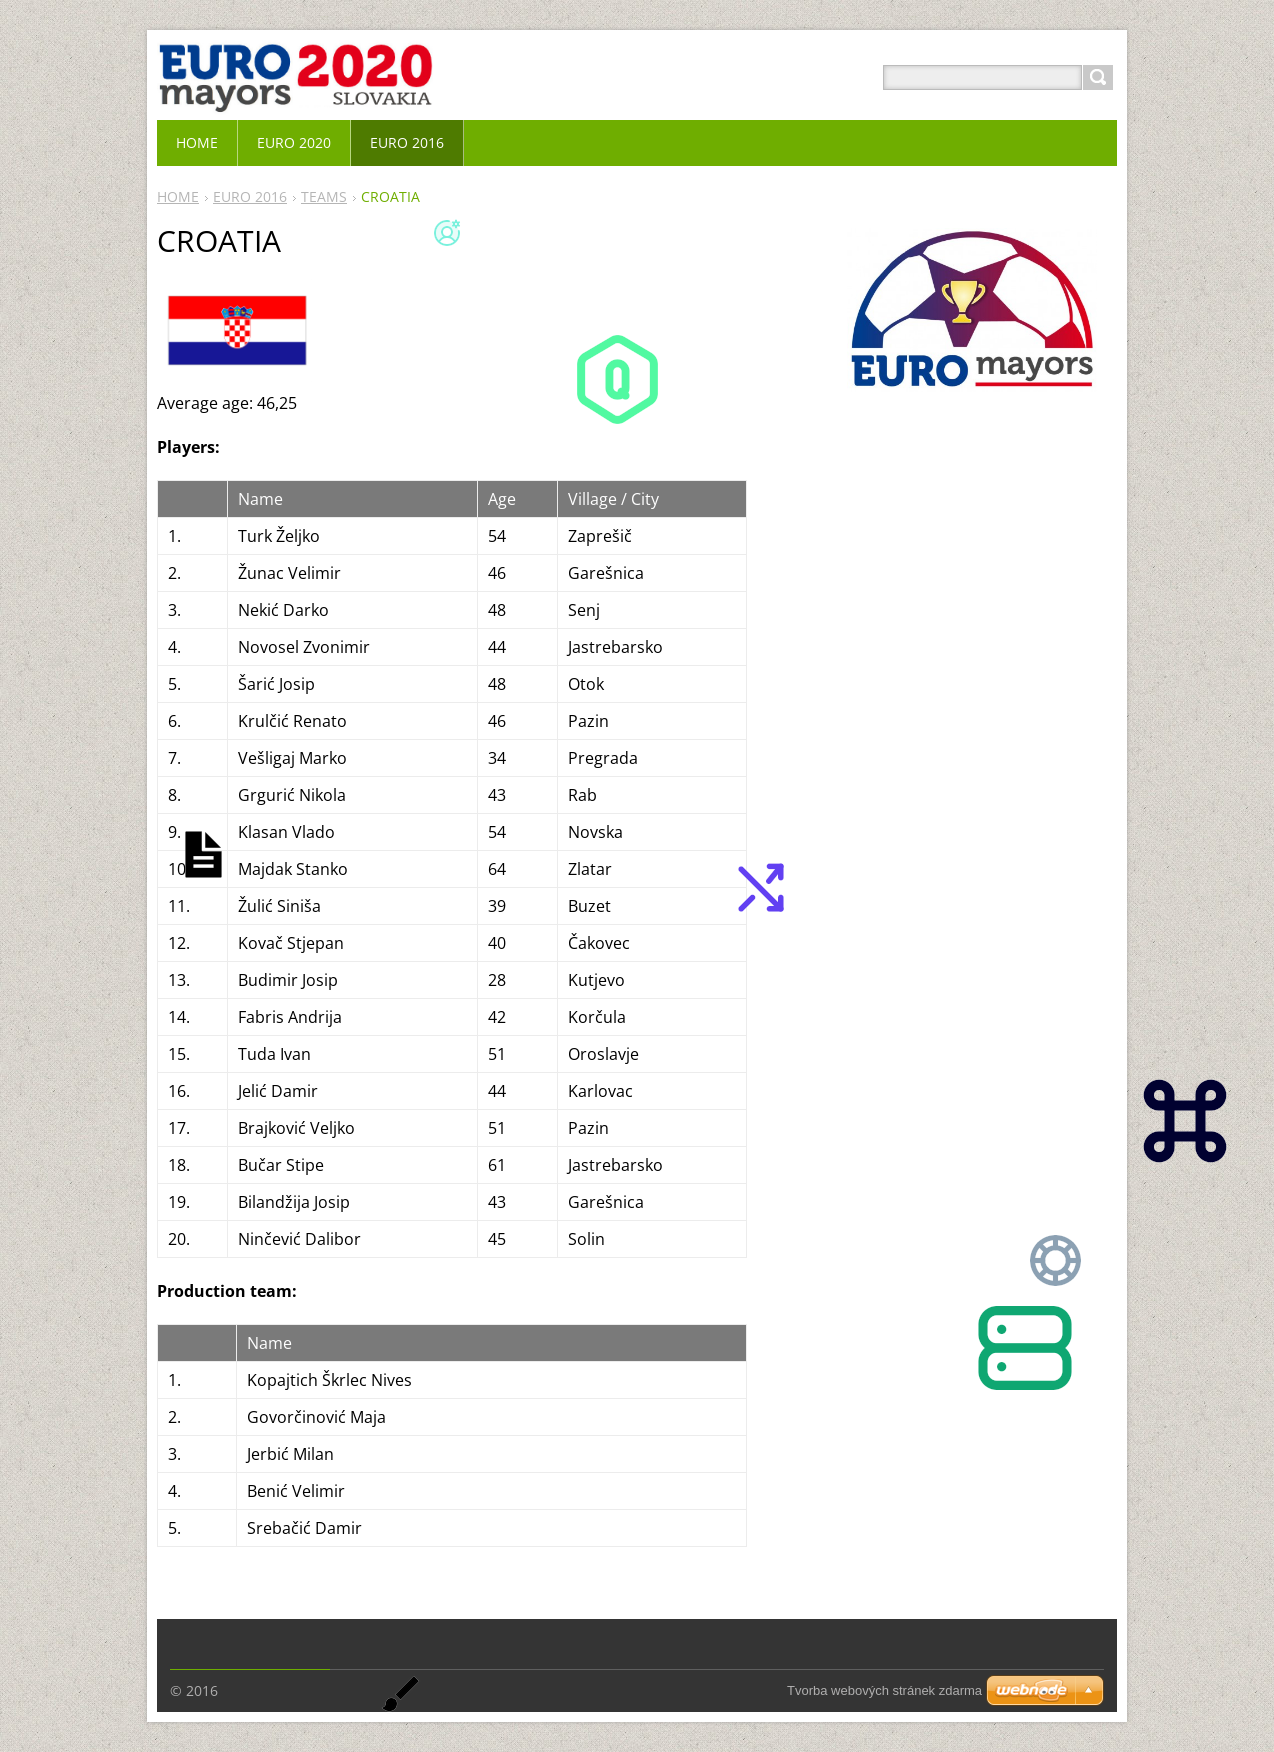 The height and width of the screenshot is (1752, 1274). What do you see at coordinates (1185, 1121) in the screenshot?
I see `execute a keyboard shortcut or command` at bounding box center [1185, 1121].